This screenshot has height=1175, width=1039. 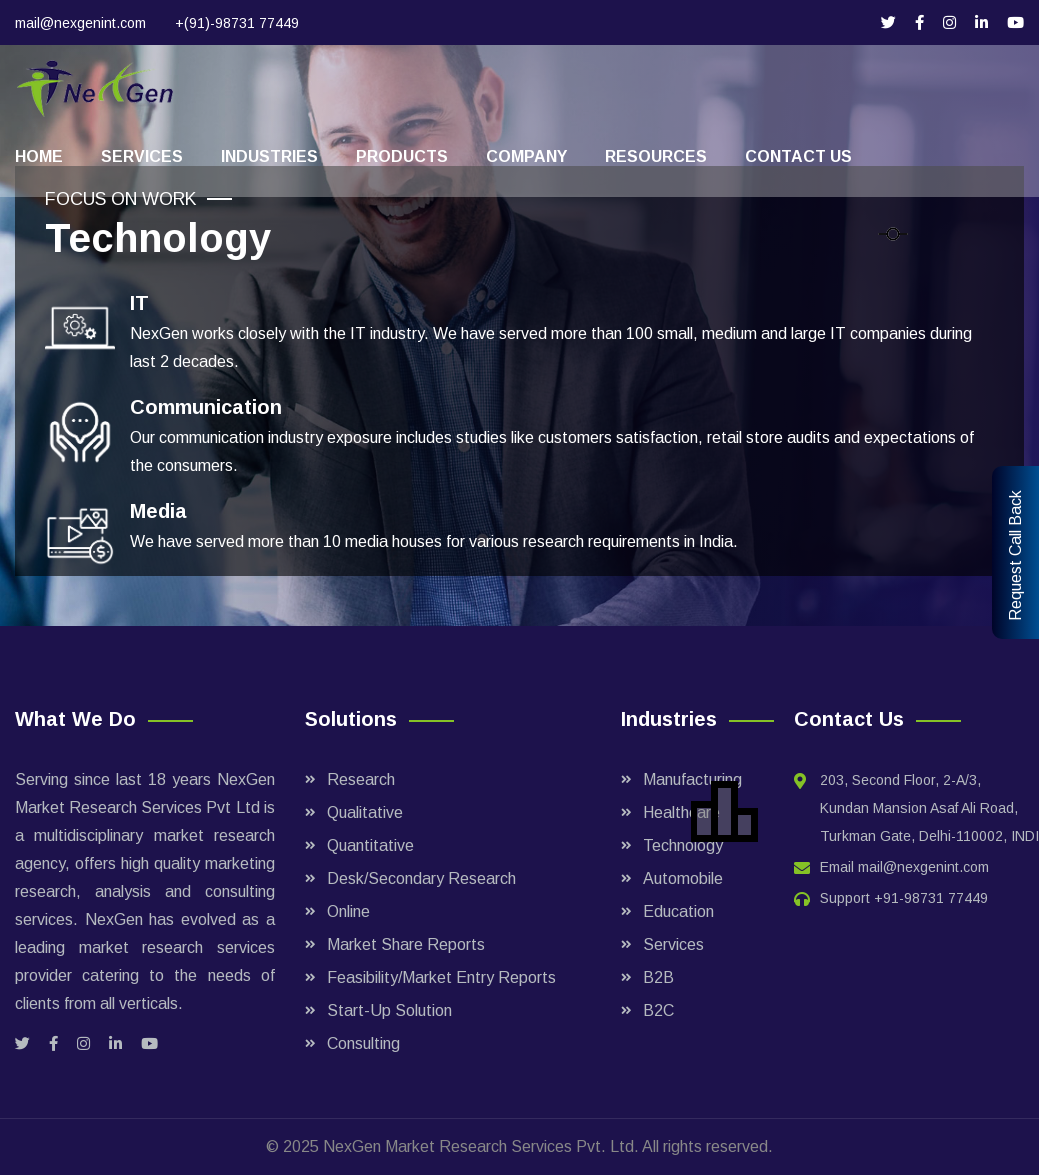 I want to click on view commit history in version control, so click(x=893, y=234).